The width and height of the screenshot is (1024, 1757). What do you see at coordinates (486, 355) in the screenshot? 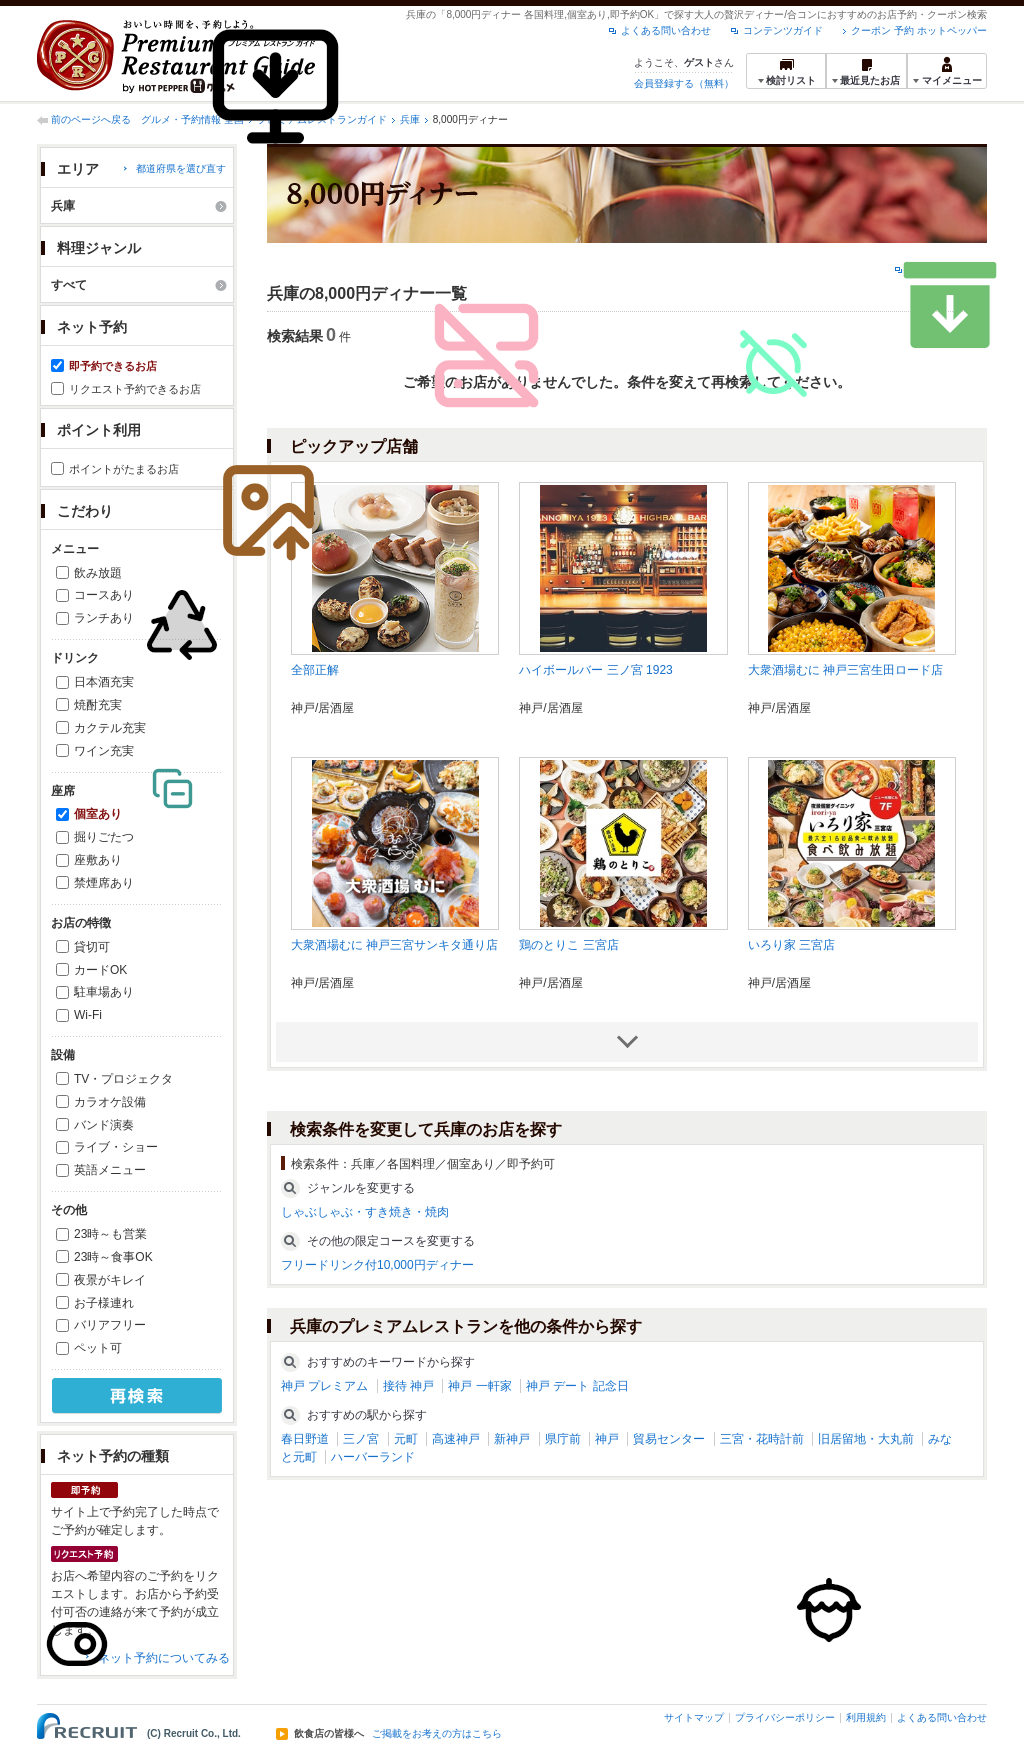
I see `server is offline or unavailable` at bounding box center [486, 355].